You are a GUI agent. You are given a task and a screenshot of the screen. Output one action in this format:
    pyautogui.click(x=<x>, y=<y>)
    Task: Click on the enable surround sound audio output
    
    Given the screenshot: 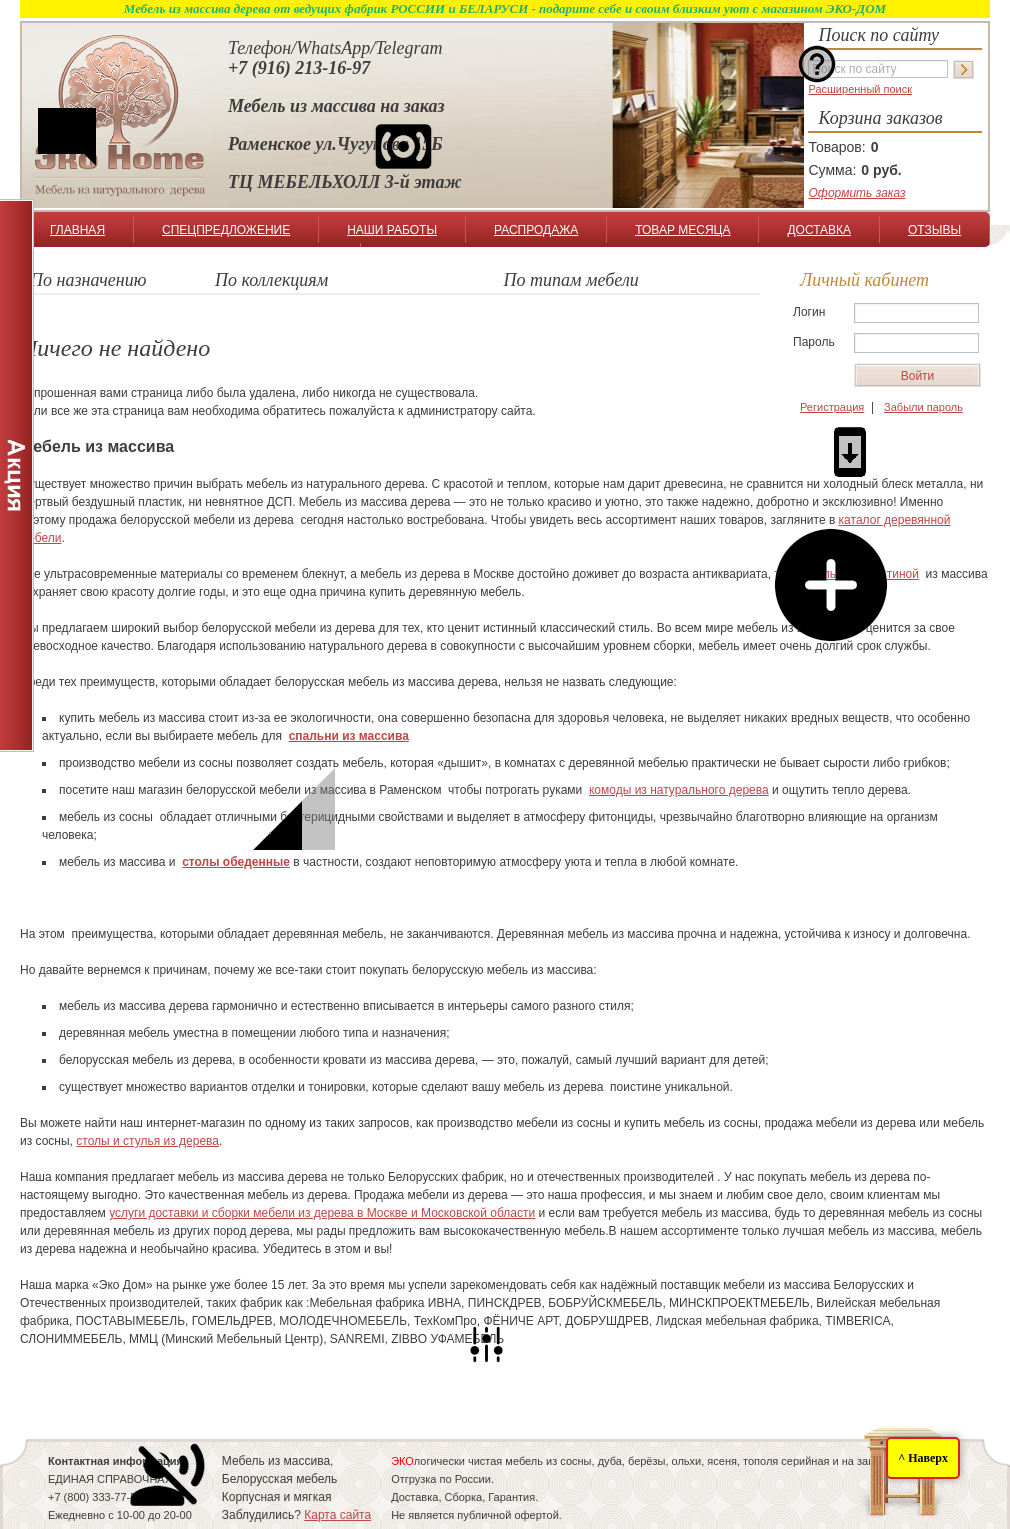 What is the action you would take?
    pyautogui.click(x=403, y=146)
    